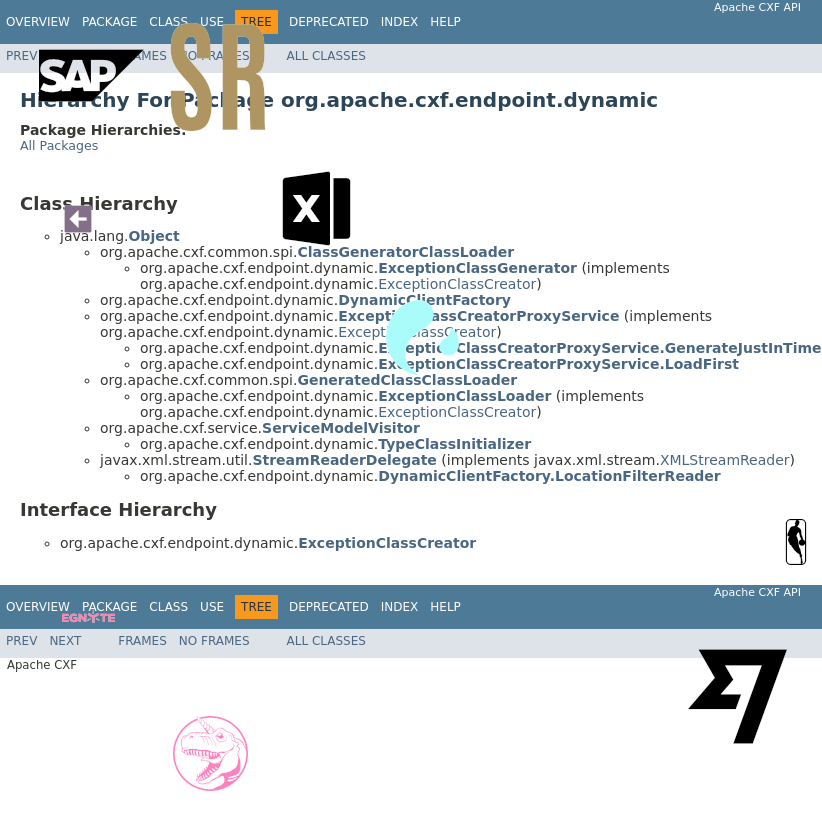 This screenshot has width=822, height=838. What do you see at coordinates (78, 219) in the screenshot?
I see `go back to the previous screen` at bounding box center [78, 219].